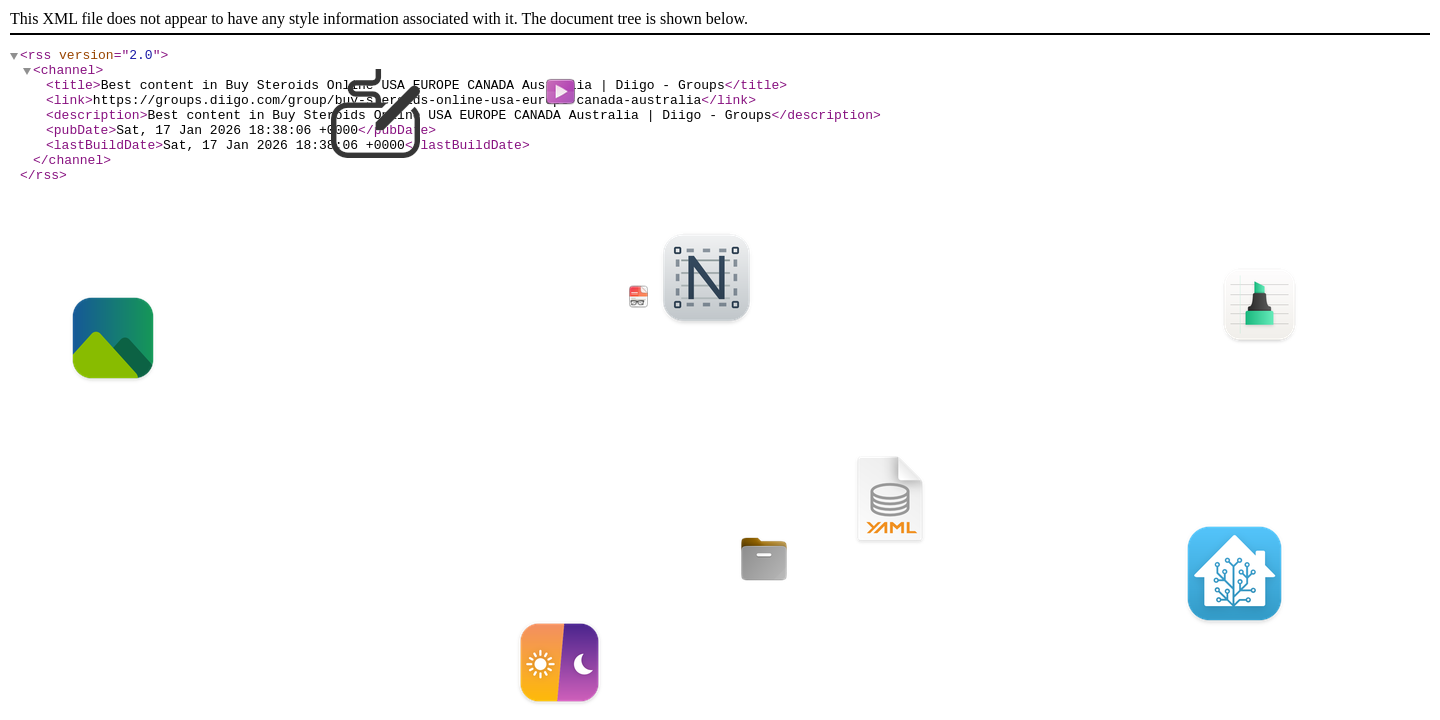 This screenshot has height=720, width=1440. What do you see at coordinates (1234, 573) in the screenshot?
I see `open the home assistant app` at bounding box center [1234, 573].